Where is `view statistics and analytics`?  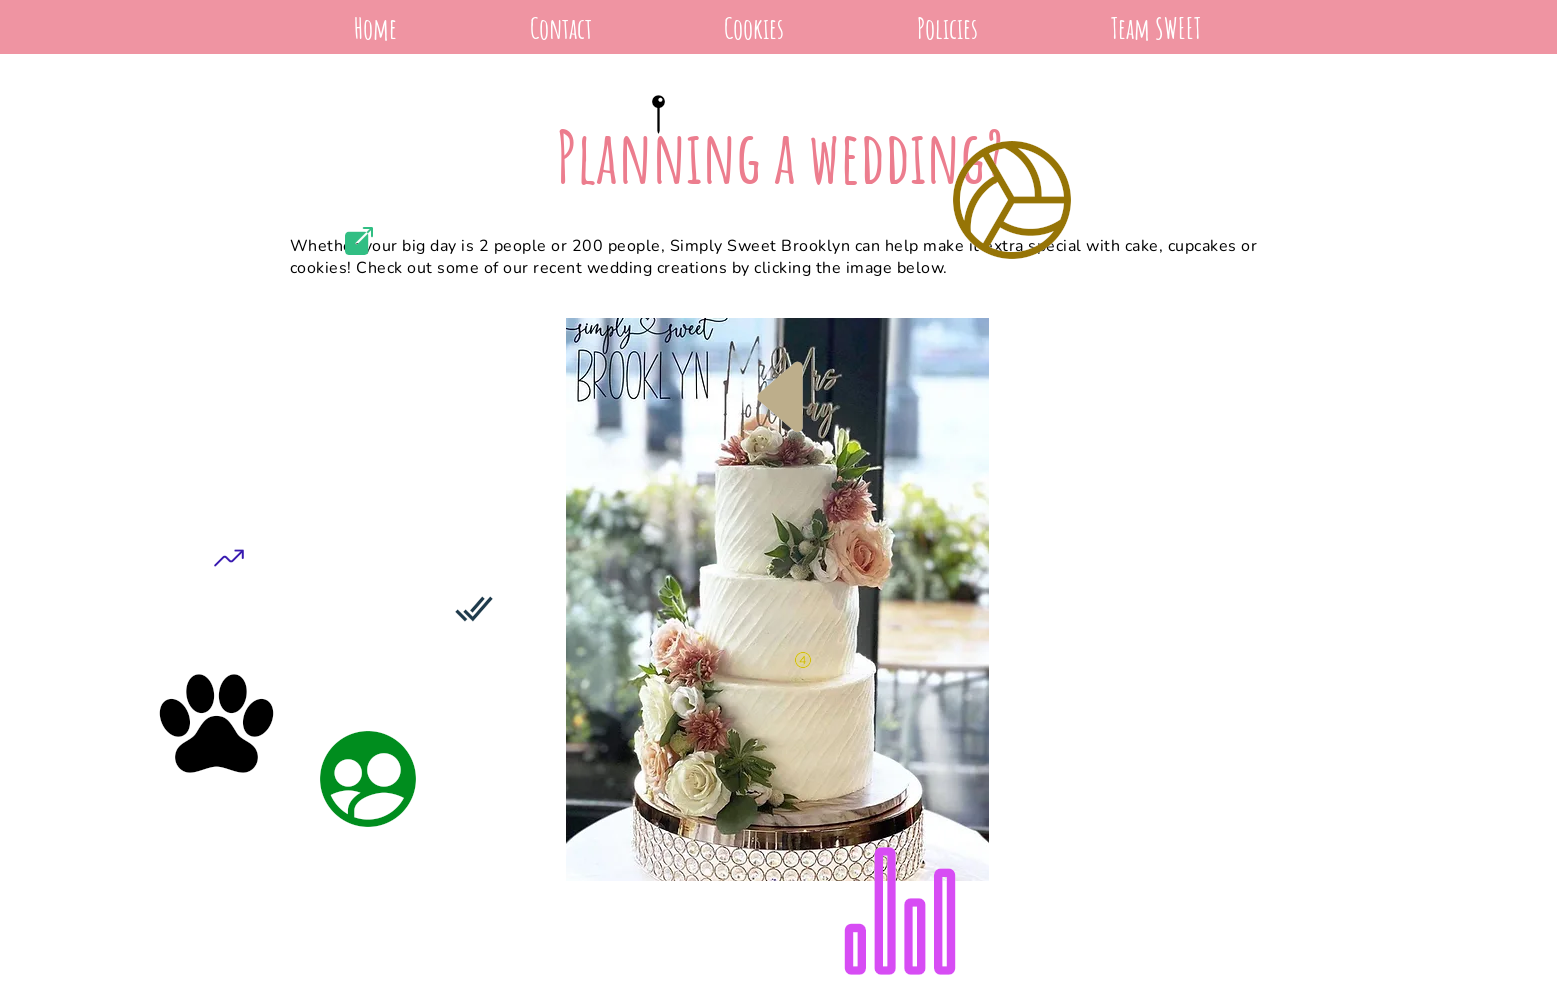 view statistics and analytics is located at coordinates (900, 911).